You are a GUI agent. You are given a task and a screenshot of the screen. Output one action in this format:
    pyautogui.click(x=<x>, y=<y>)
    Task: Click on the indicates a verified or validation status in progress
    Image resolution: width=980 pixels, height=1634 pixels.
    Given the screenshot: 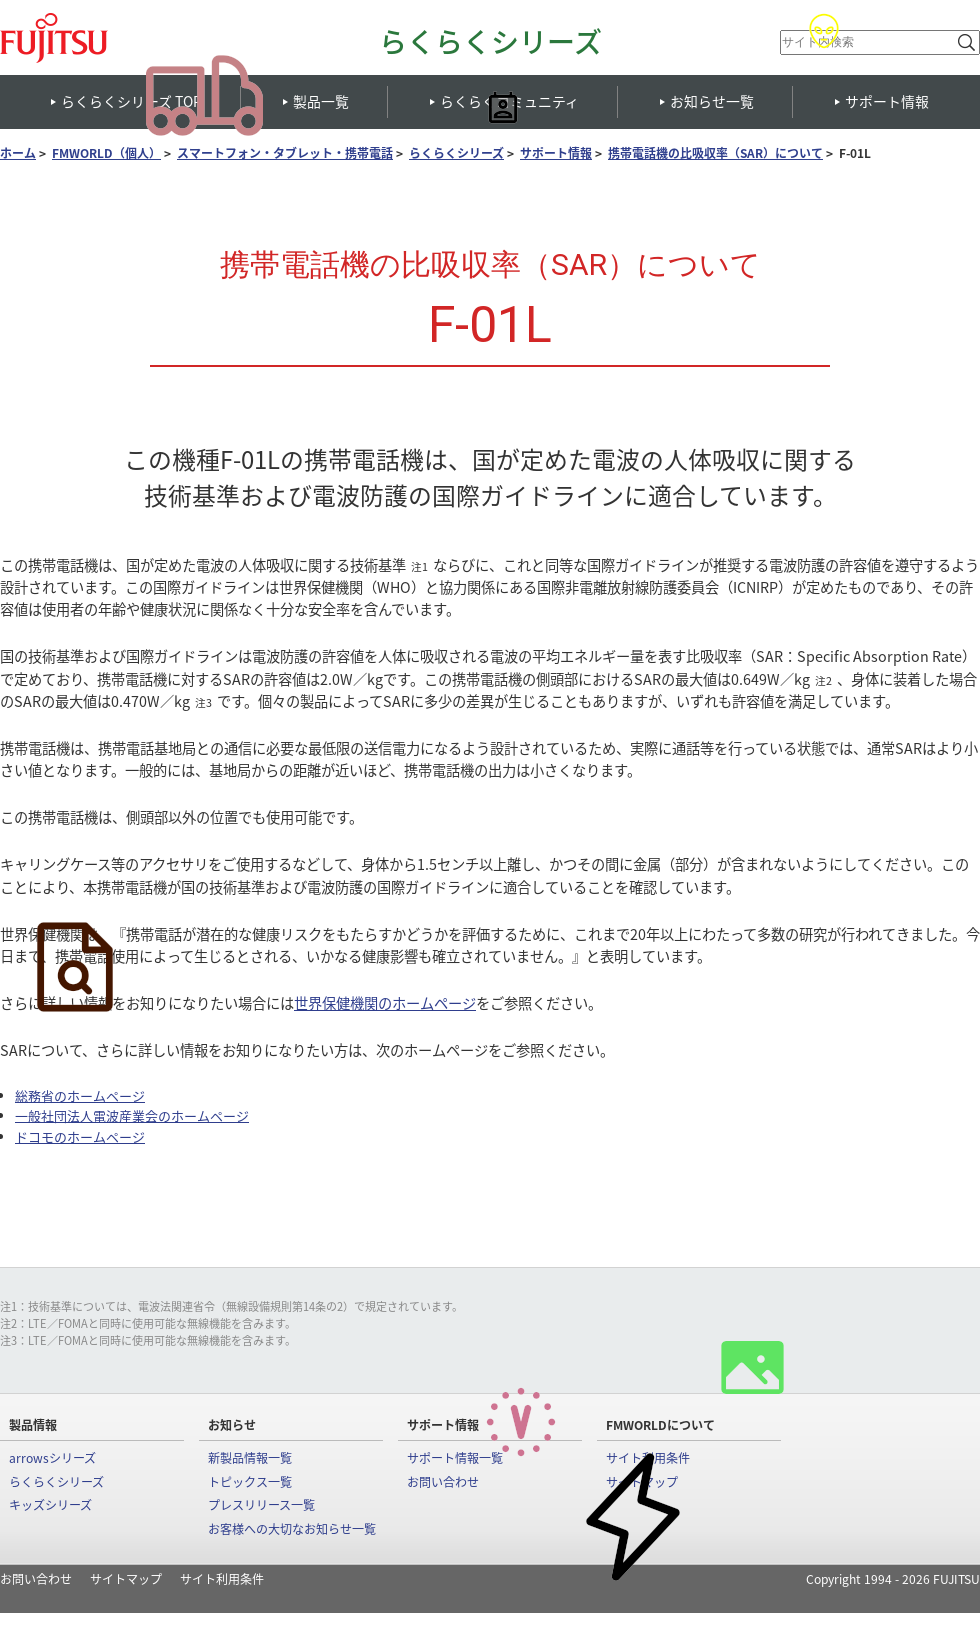 What is the action you would take?
    pyautogui.click(x=521, y=1422)
    